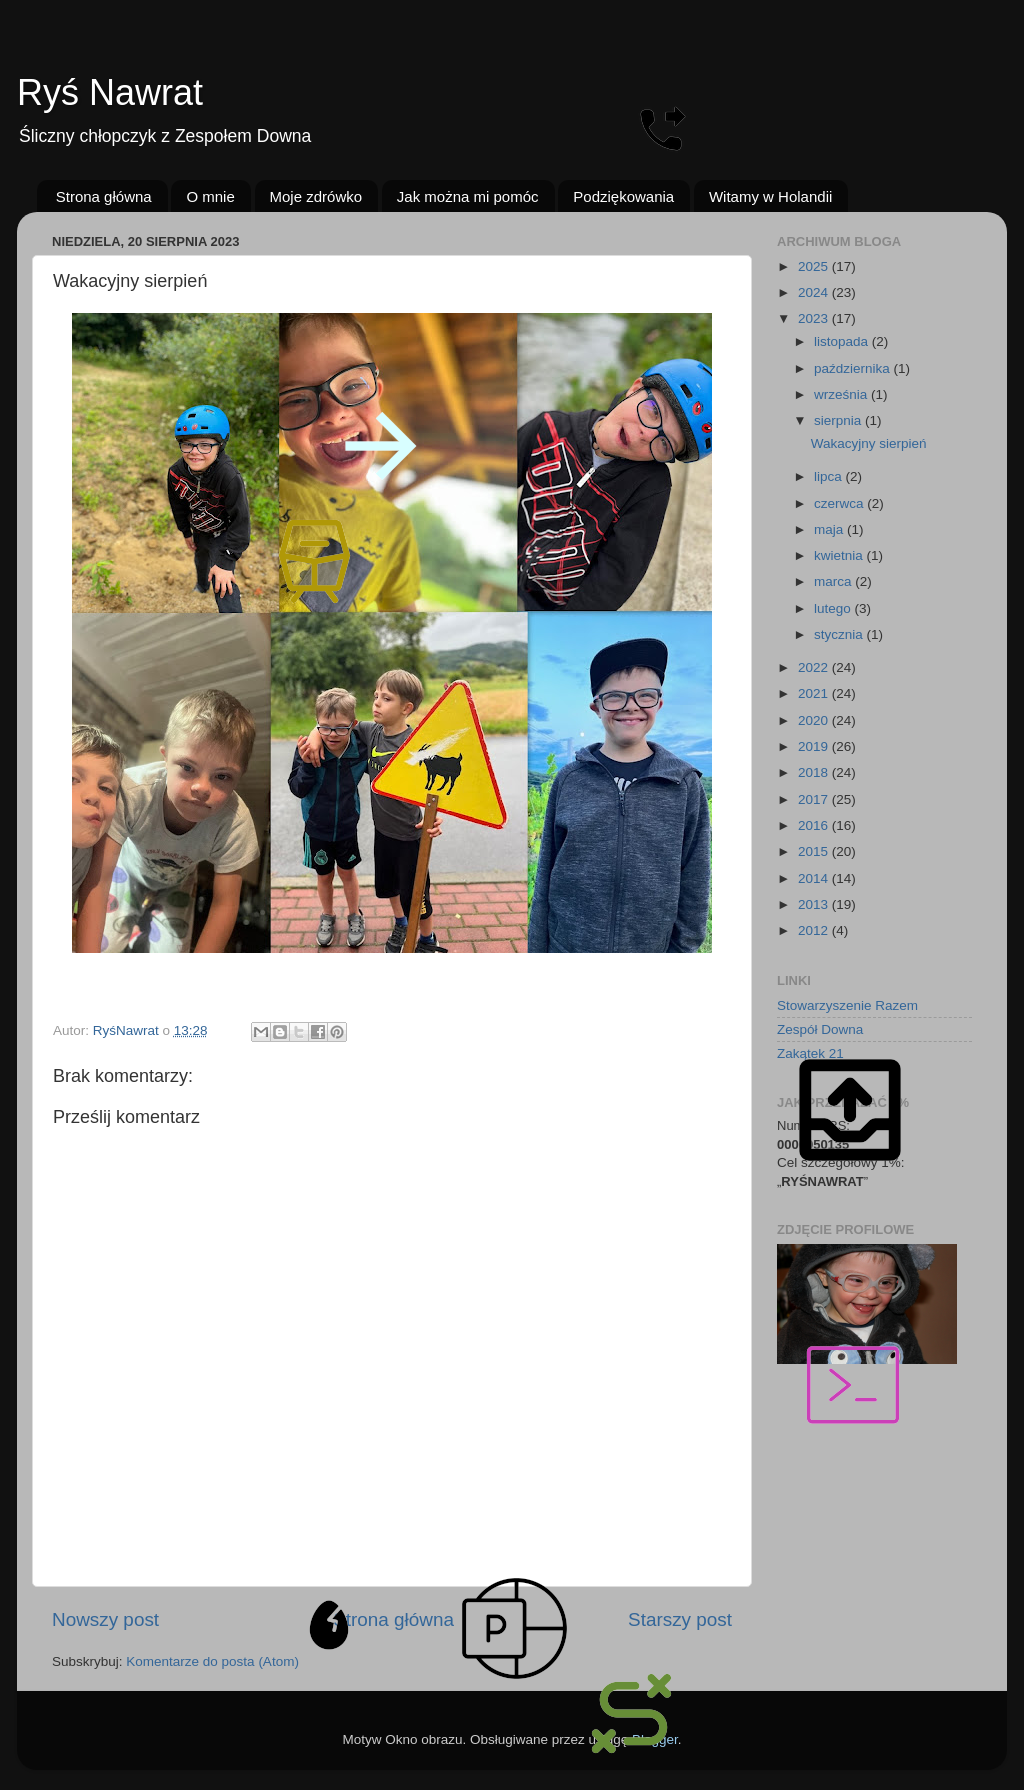  What do you see at coordinates (314, 558) in the screenshot?
I see `view regional train schedules` at bounding box center [314, 558].